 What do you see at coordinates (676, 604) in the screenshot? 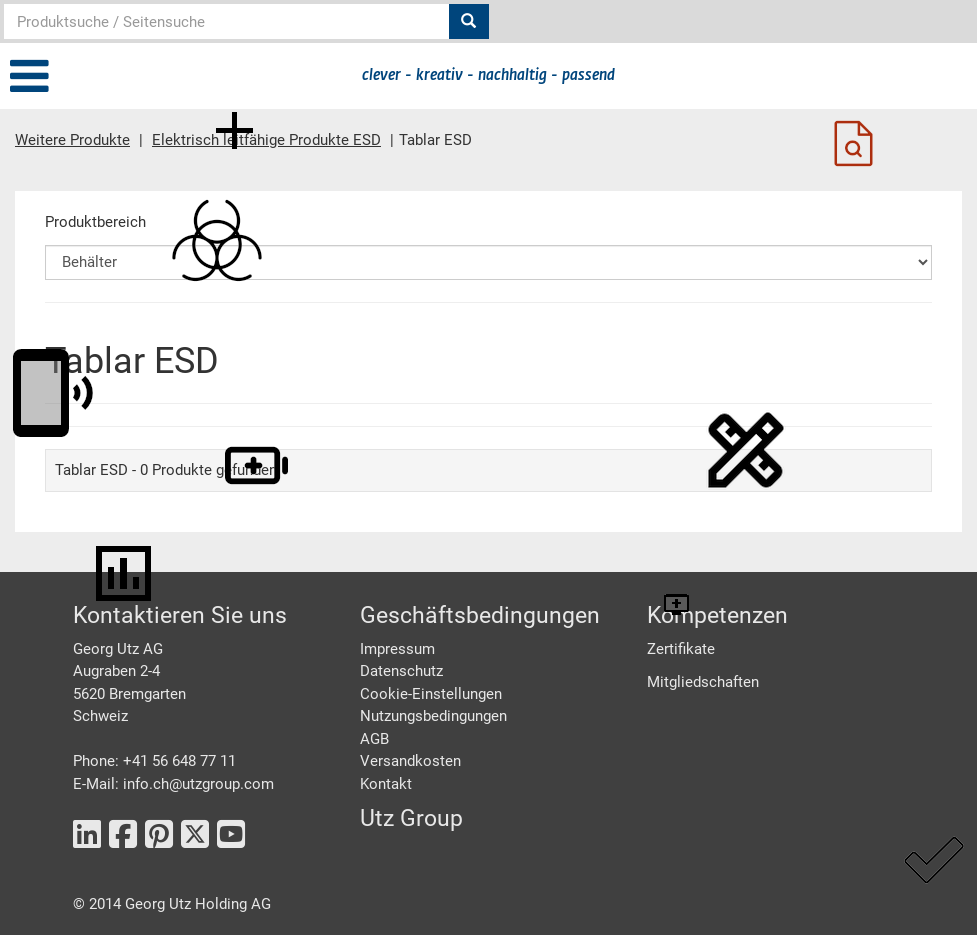
I see `add video to watch queue` at bounding box center [676, 604].